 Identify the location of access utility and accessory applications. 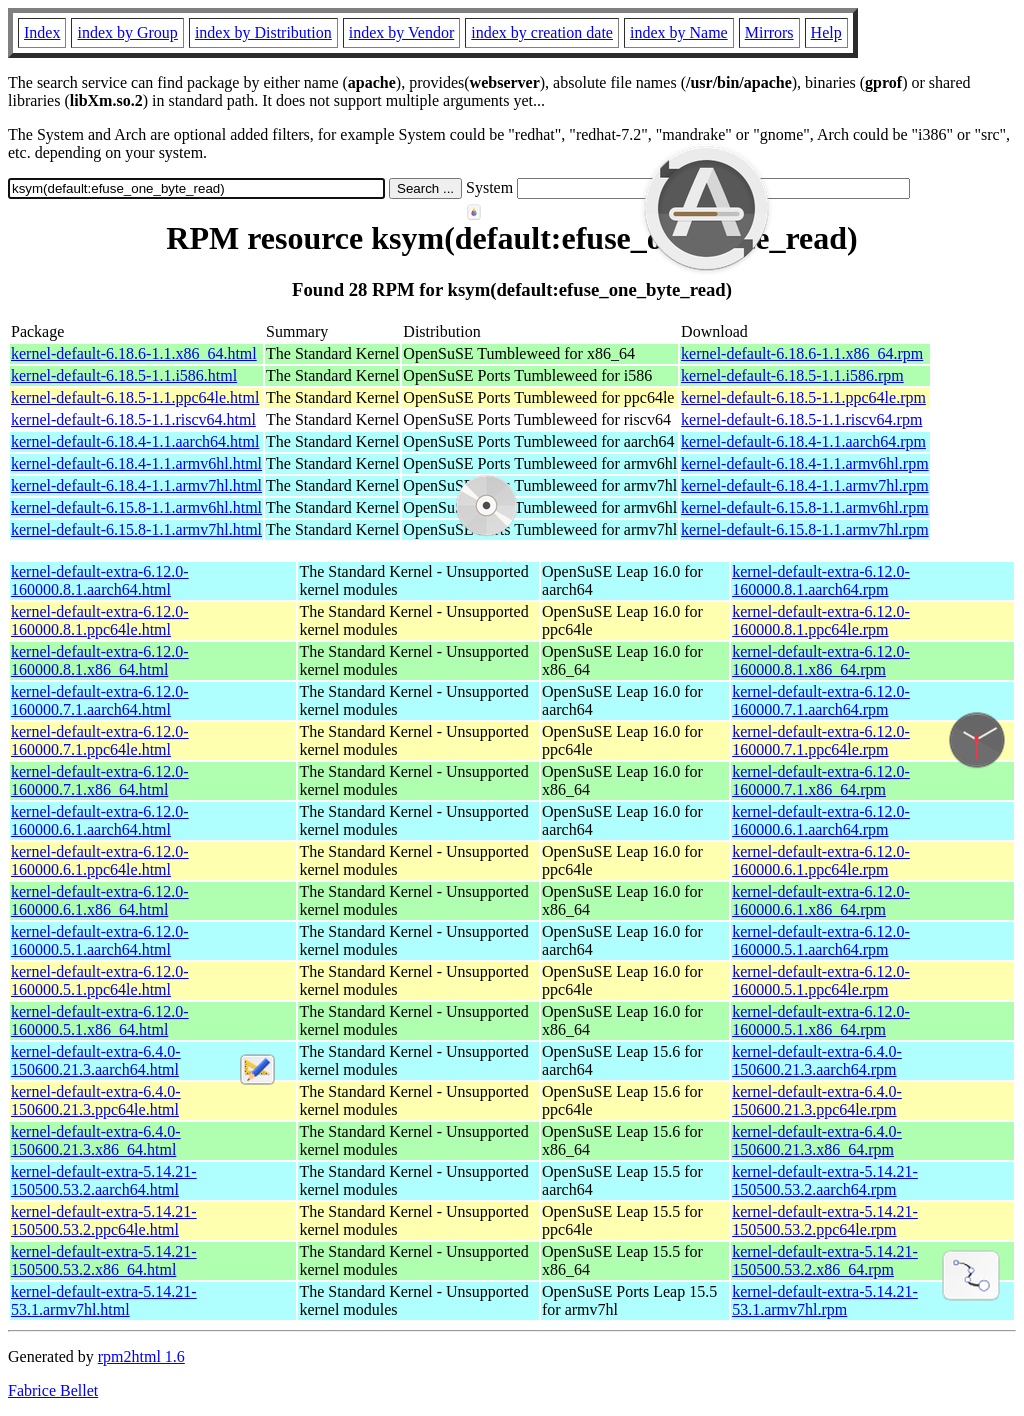
(257, 1069).